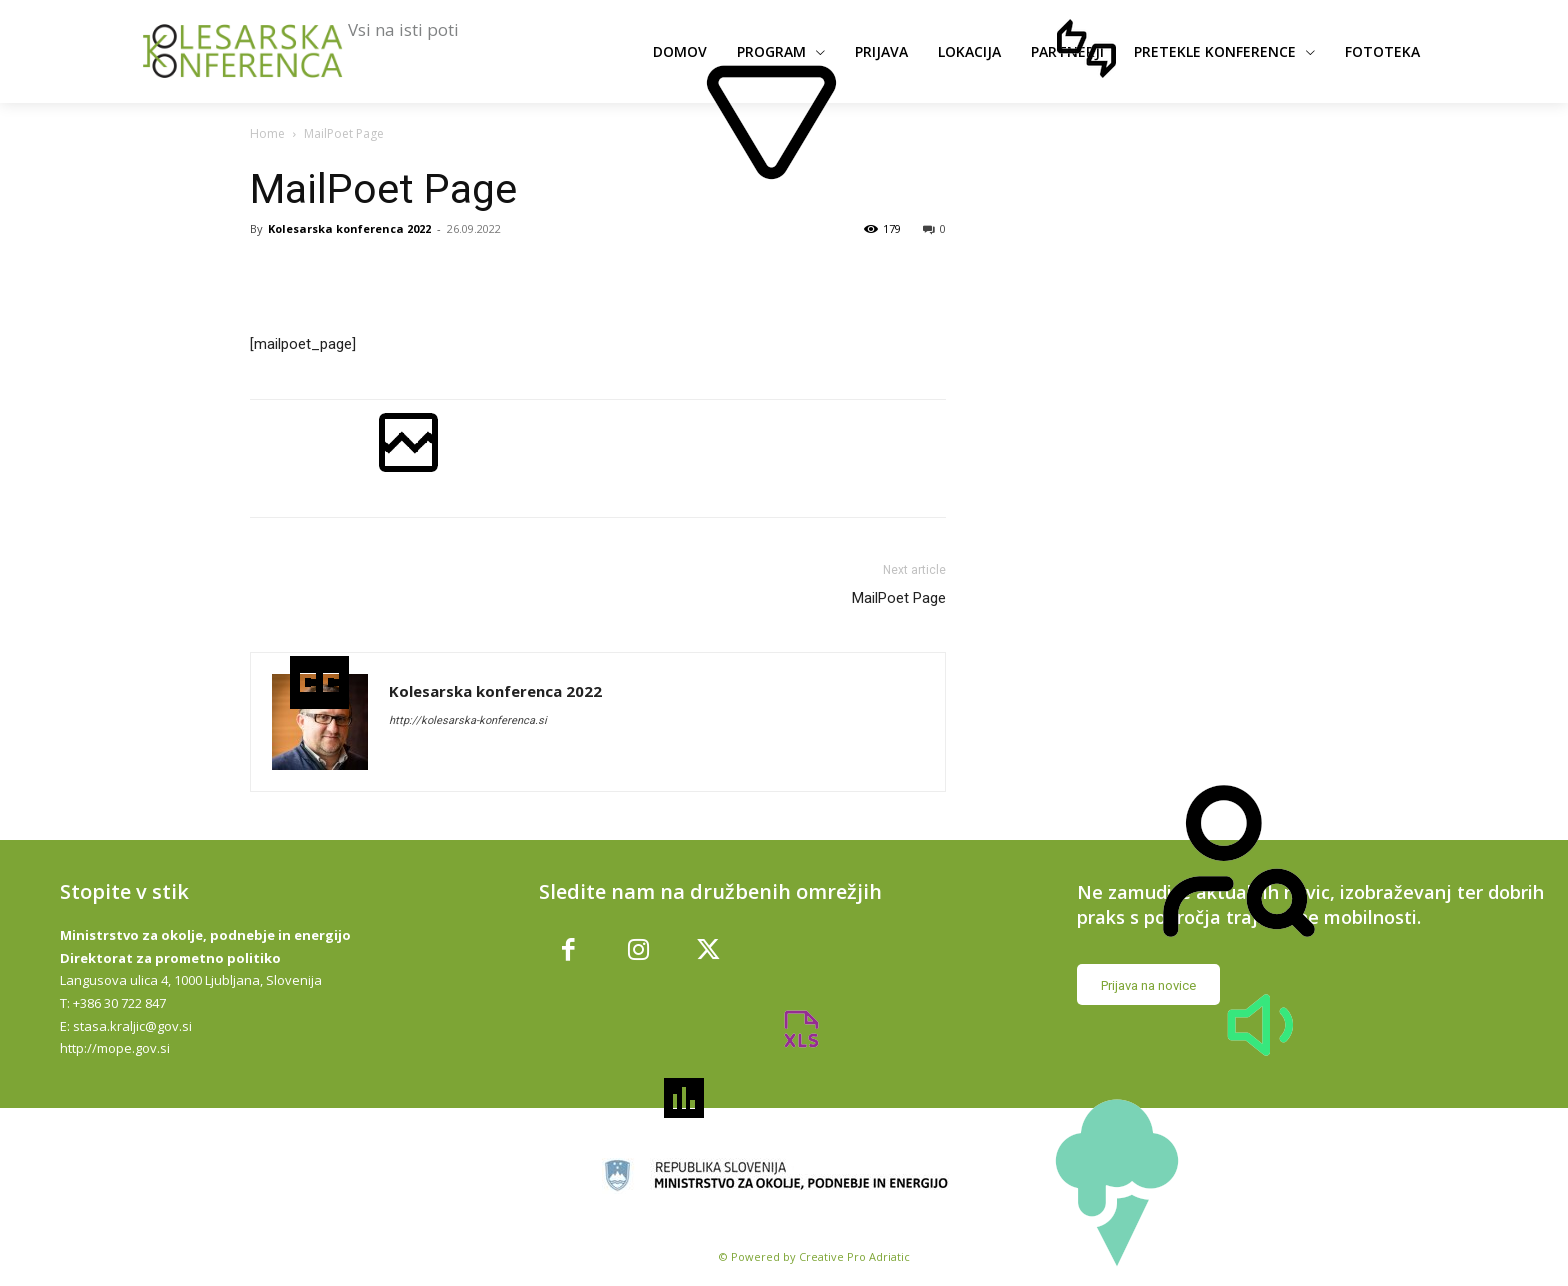  Describe the element at coordinates (408, 442) in the screenshot. I see `indicates an image failed to load` at that location.